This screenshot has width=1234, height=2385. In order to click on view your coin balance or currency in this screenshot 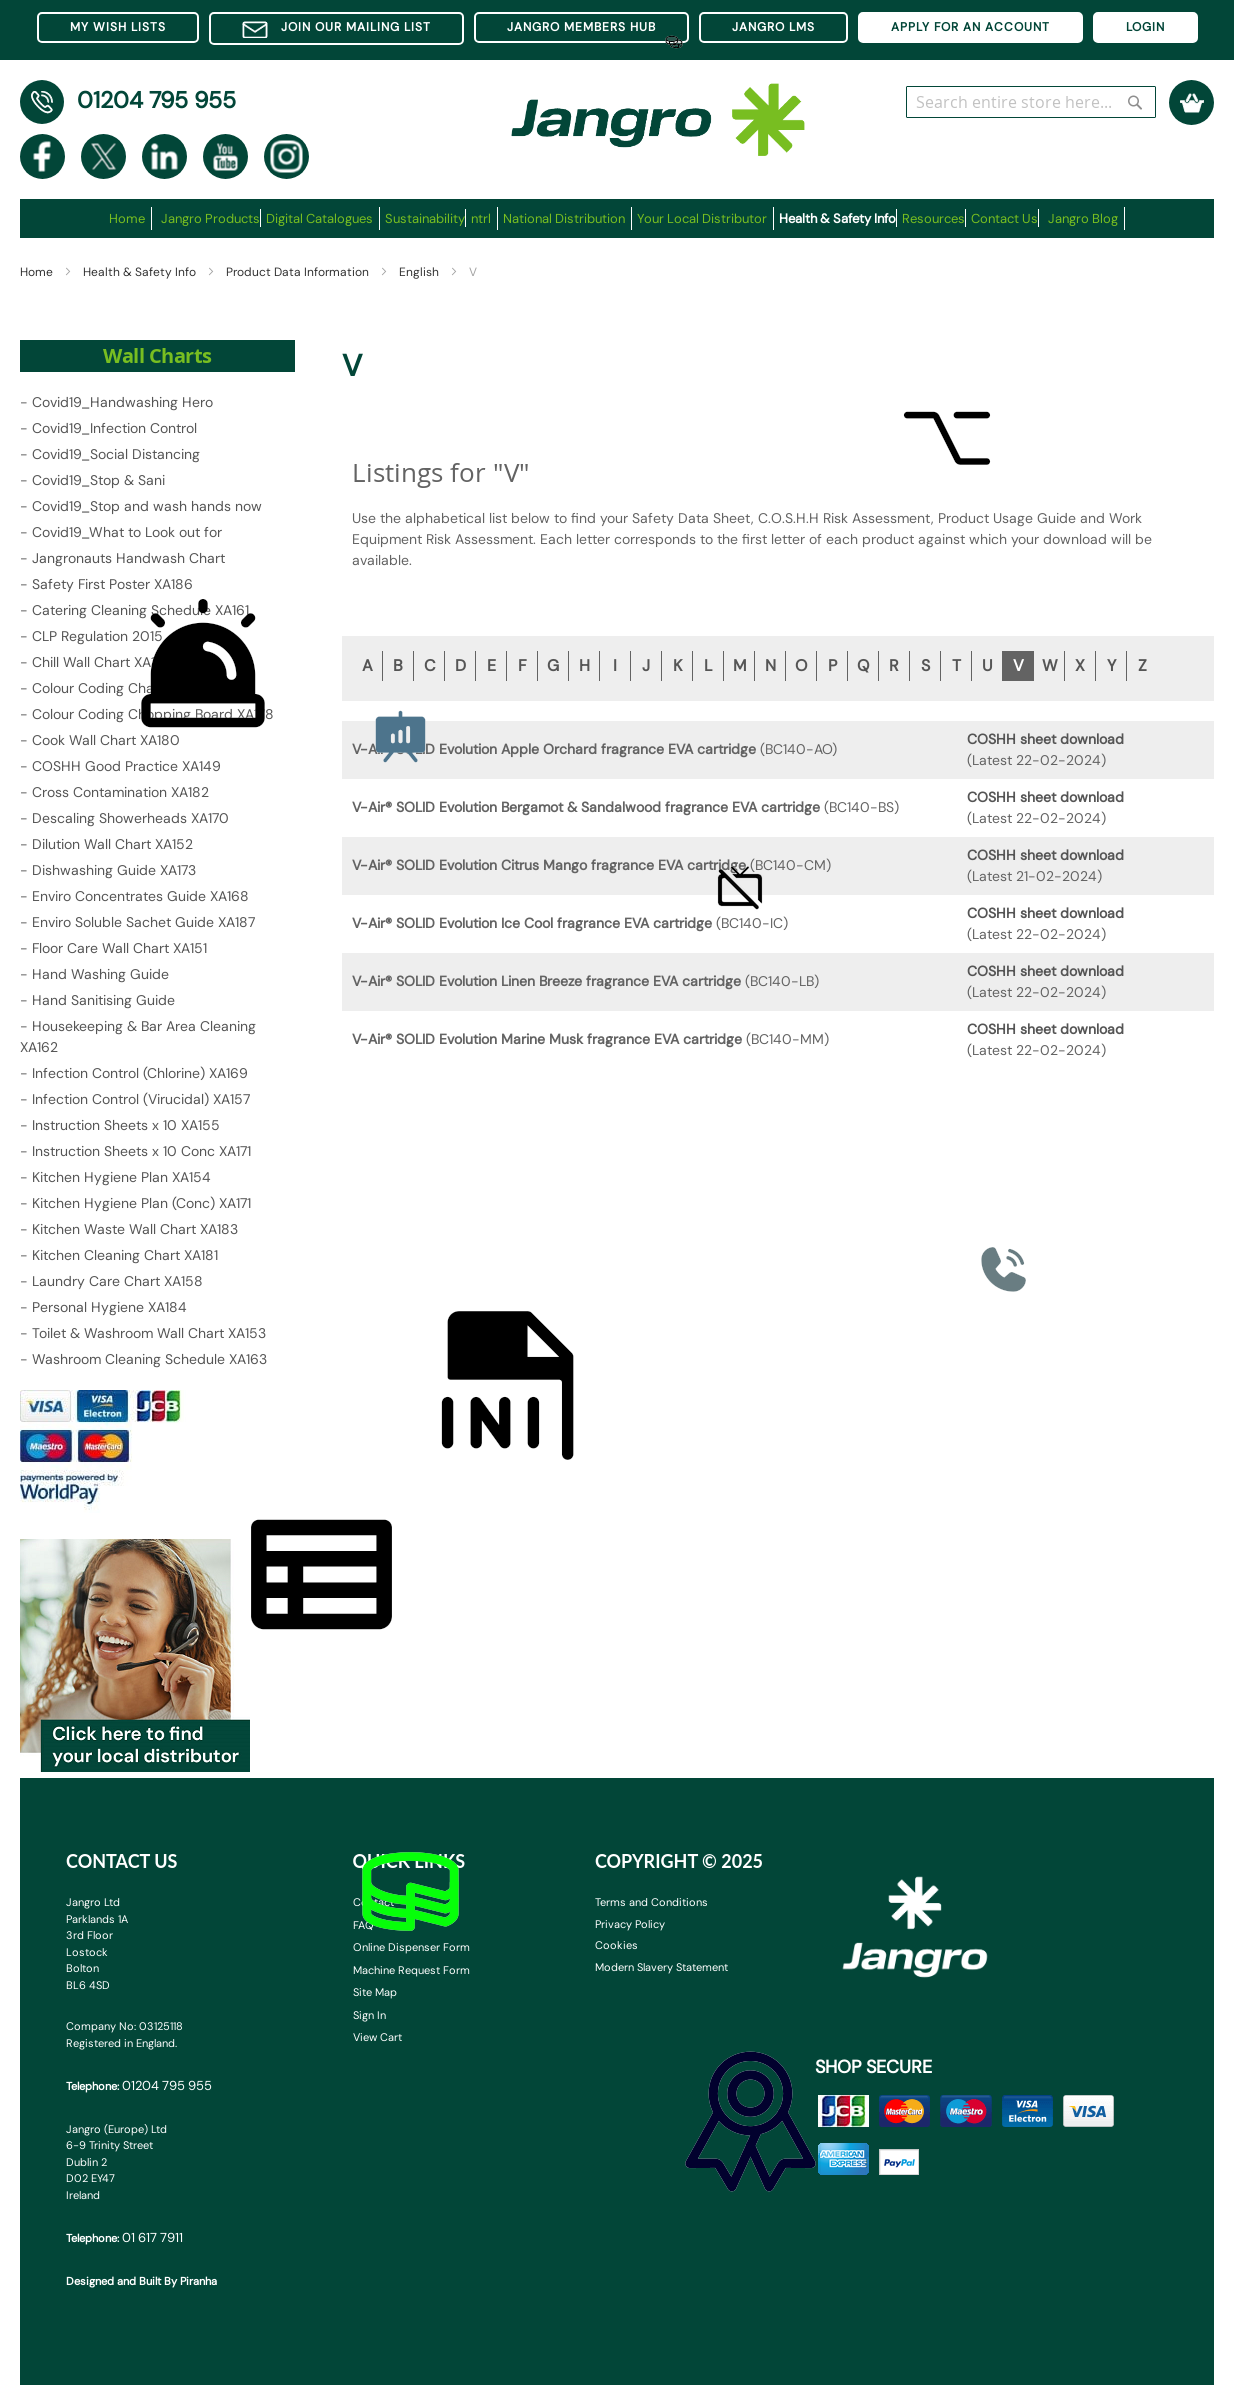, I will do `click(674, 42)`.